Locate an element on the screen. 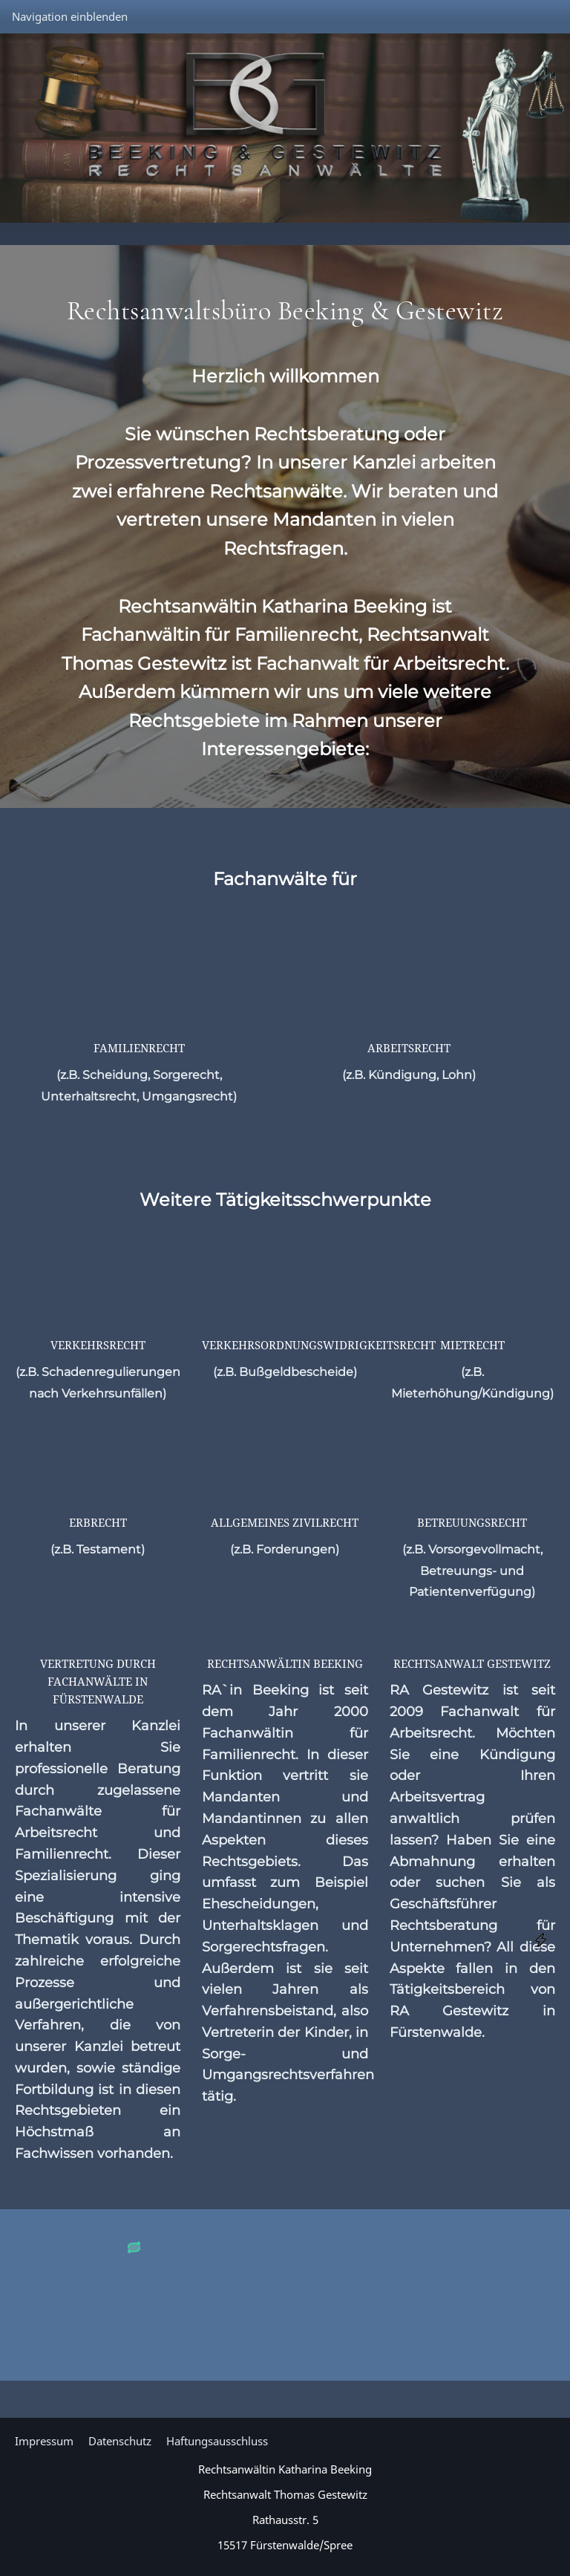 Image resolution: width=570 pixels, height=2576 pixels. indicates quick actions or shortcuts is located at coordinates (540, 1940).